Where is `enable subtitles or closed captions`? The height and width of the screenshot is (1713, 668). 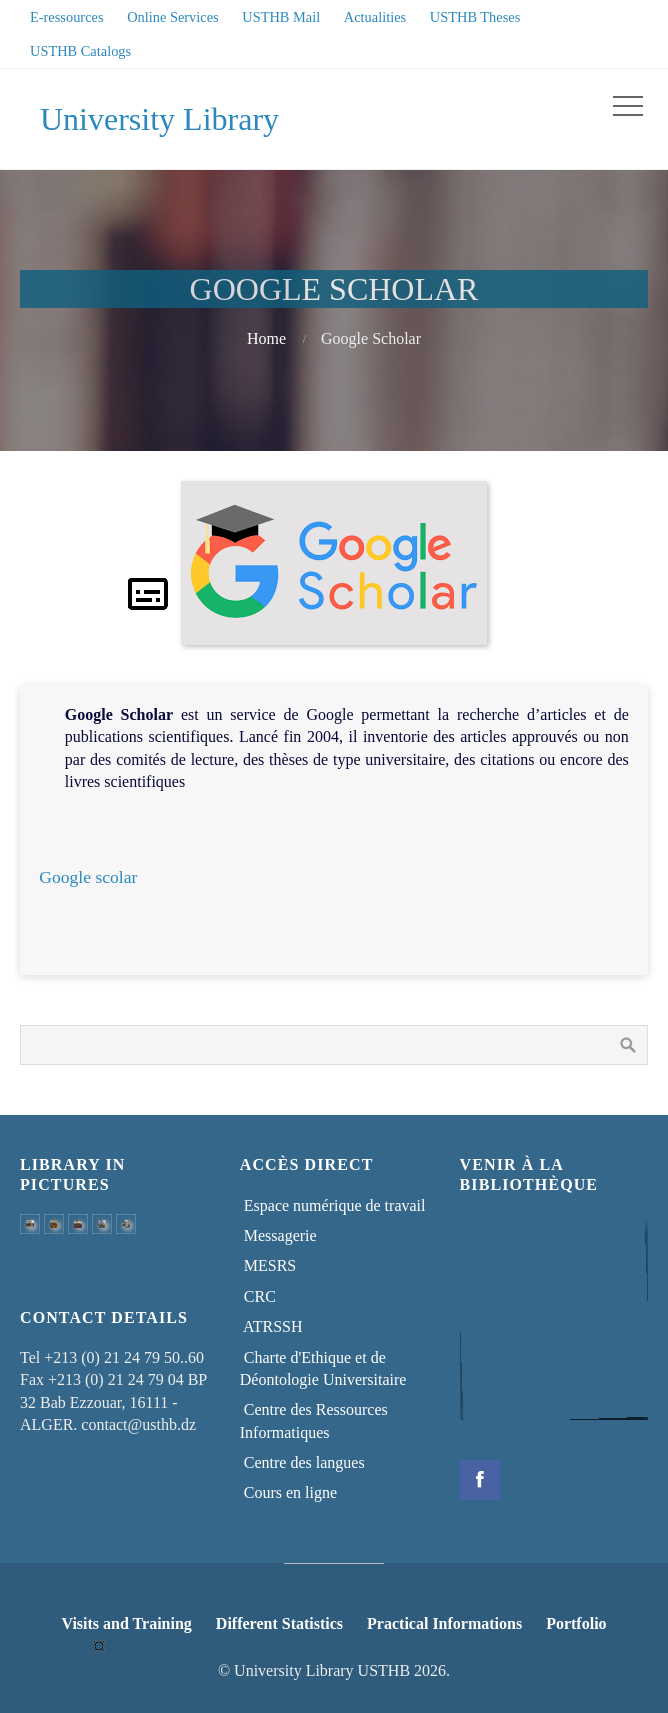 enable subtitles or closed captions is located at coordinates (148, 594).